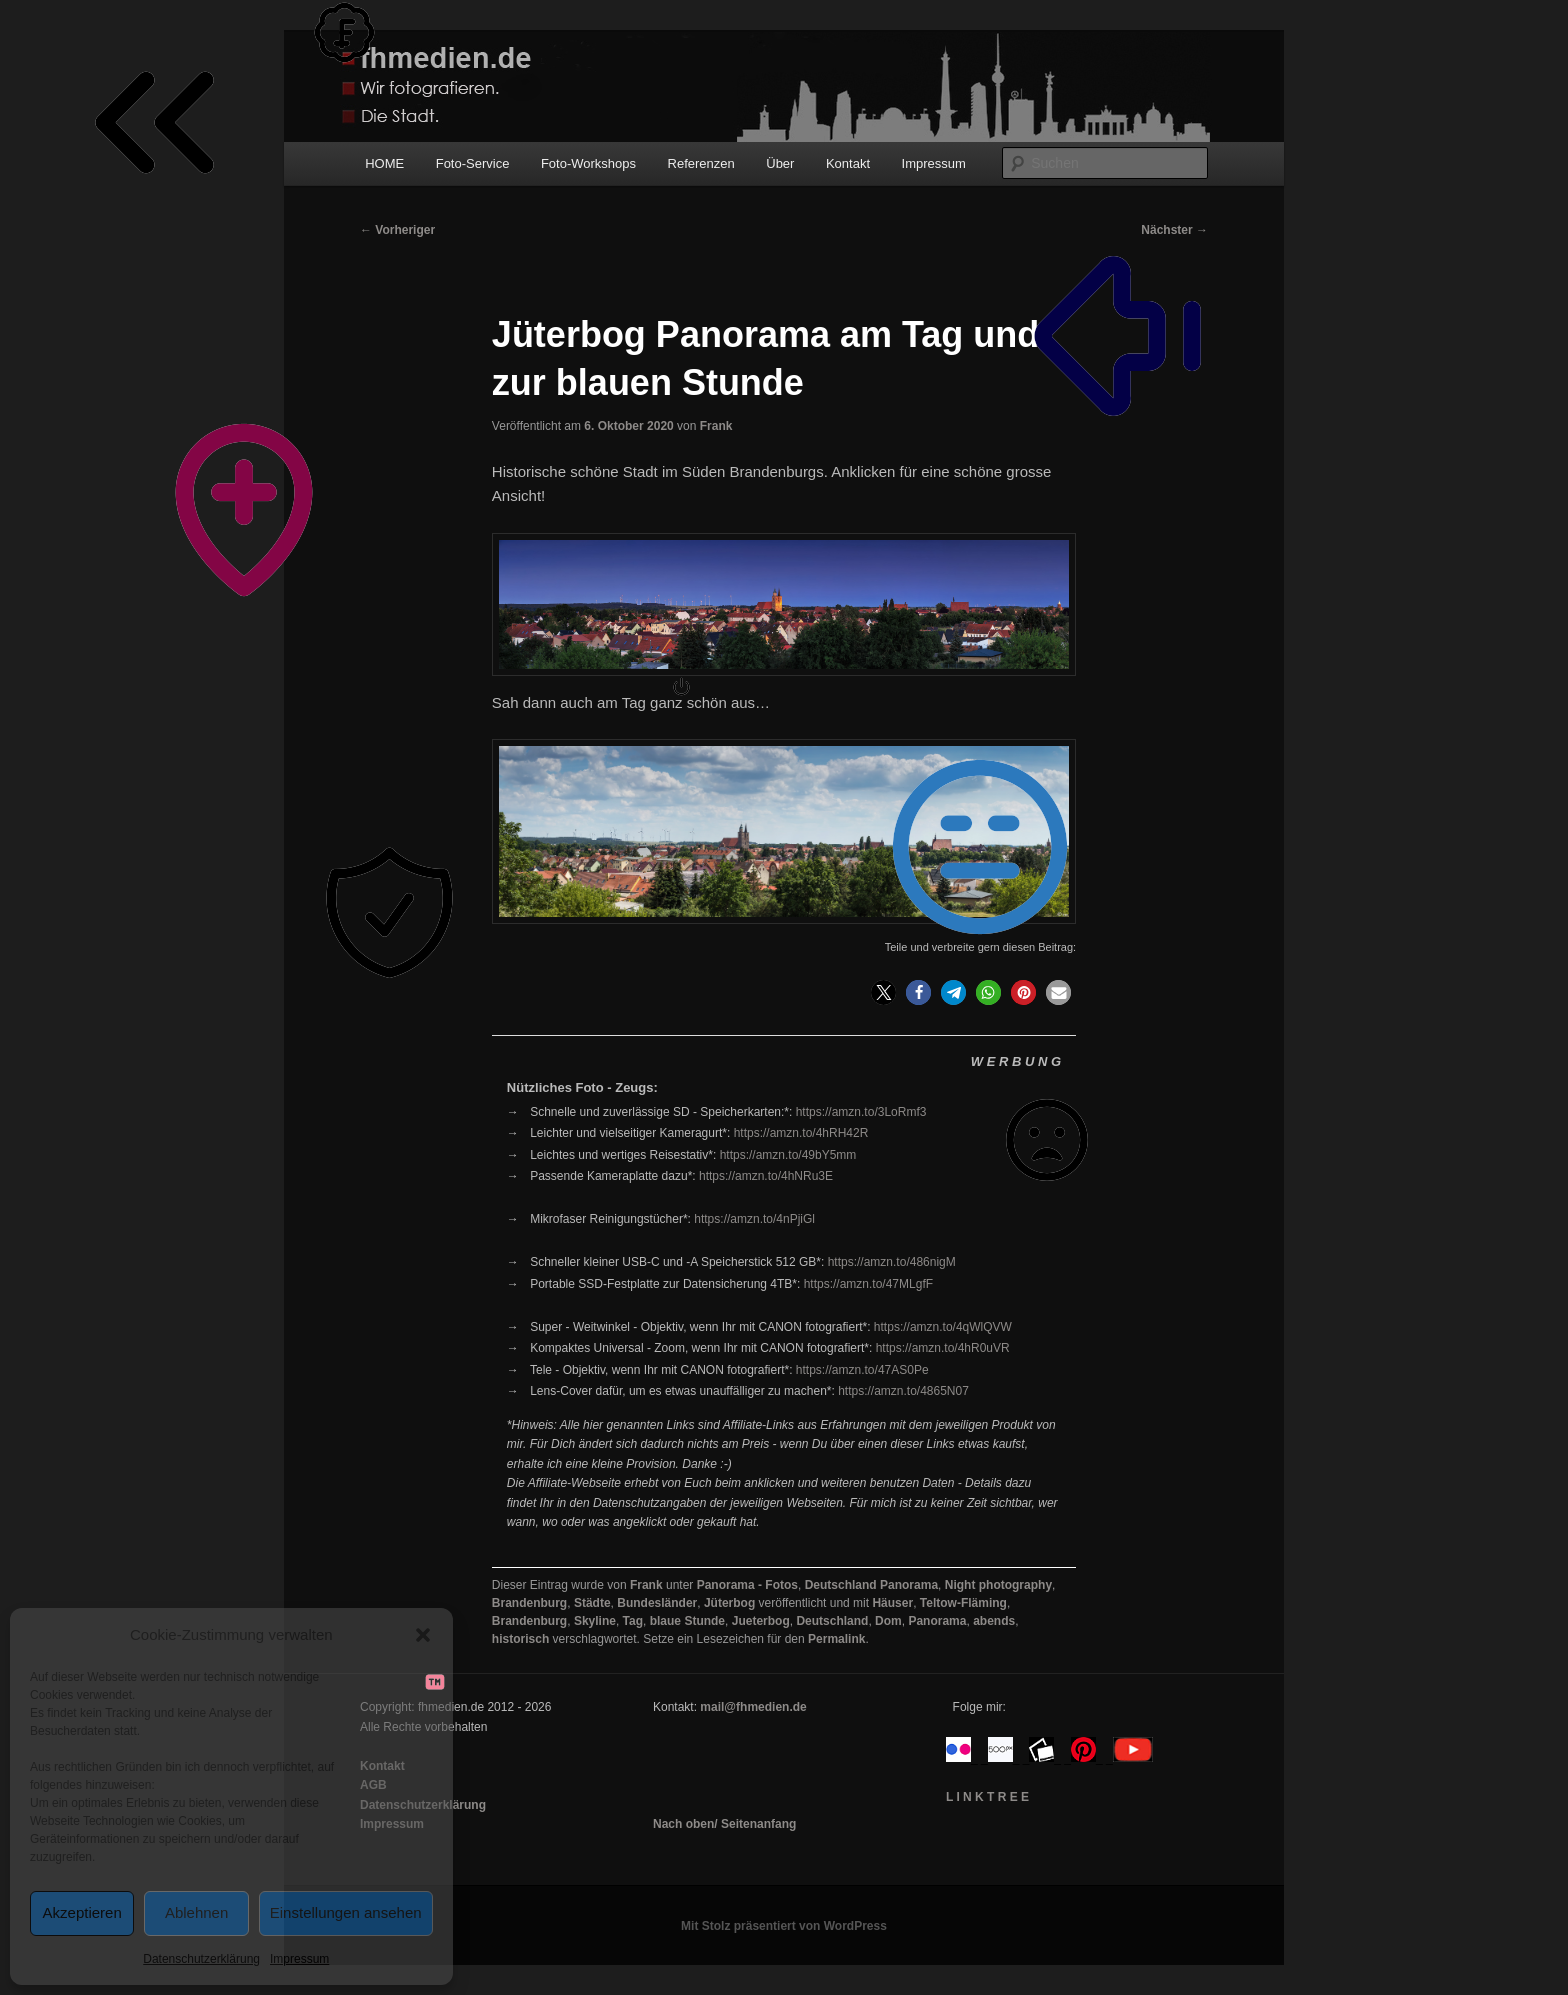 Image resolution: width=1568 pixels, height=1995 pixels. What do you see at coordinates (980, 847) in the screenshot?
I see `express annoyance or frustration in a reaction` at bounding box center [980, 847].